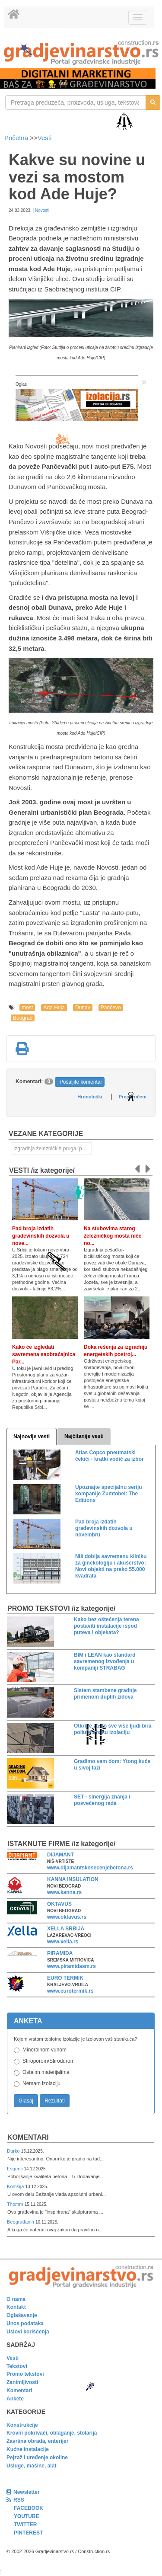  I want to click on construction or demolition in progress, so click(63, 439).